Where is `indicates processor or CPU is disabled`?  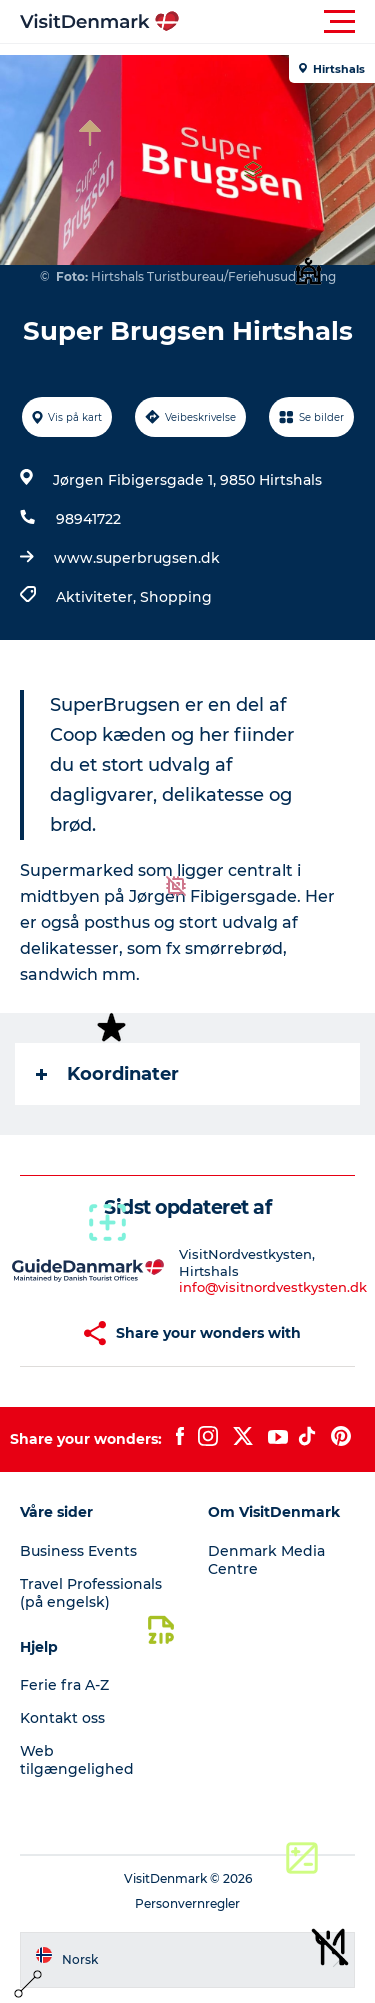 indicates processor or CPU is disabled is located at coordinates (176, 886).